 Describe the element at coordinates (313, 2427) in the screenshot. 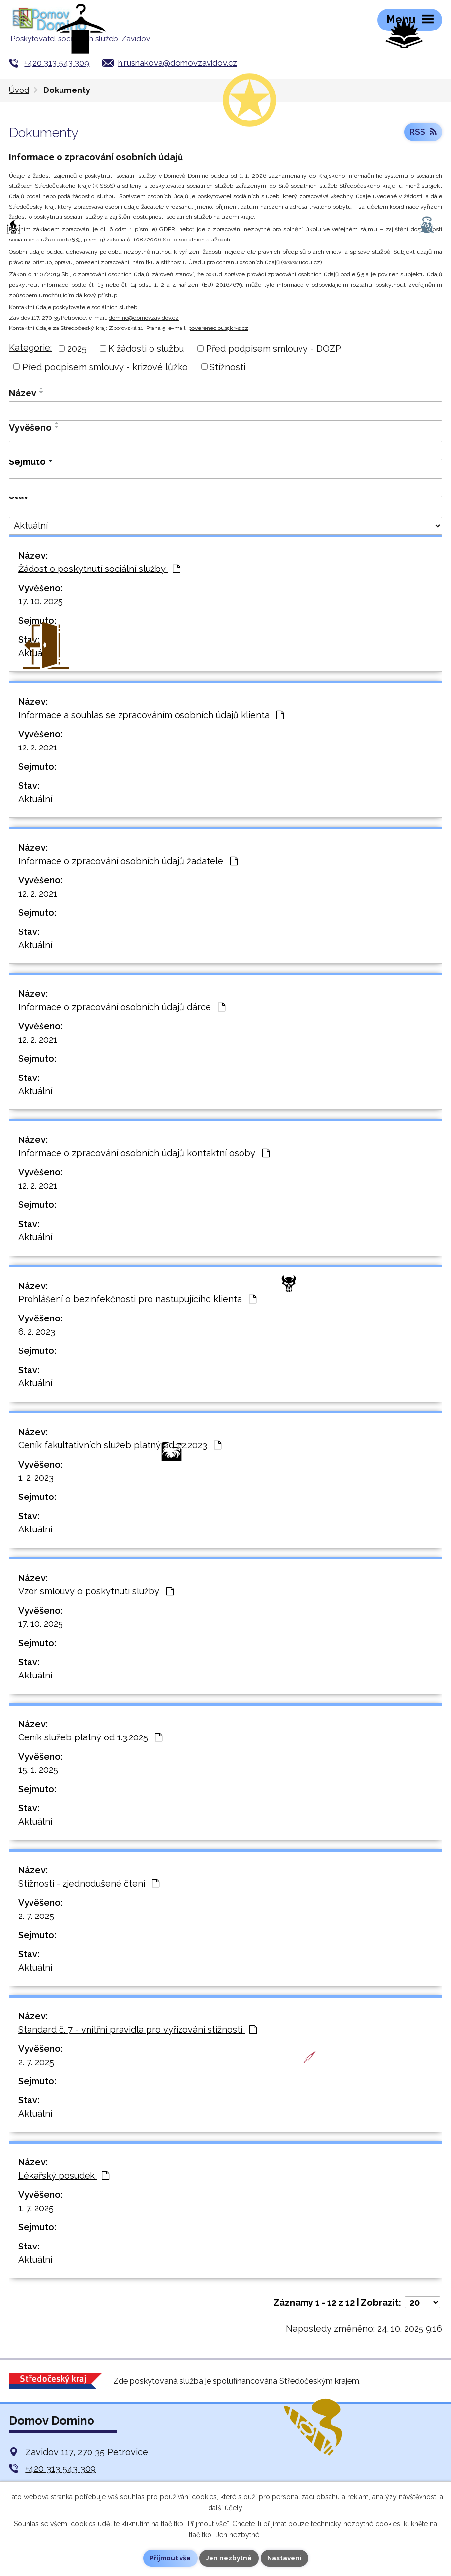

I see `indicates smoking area or smoking permitted` at that location.